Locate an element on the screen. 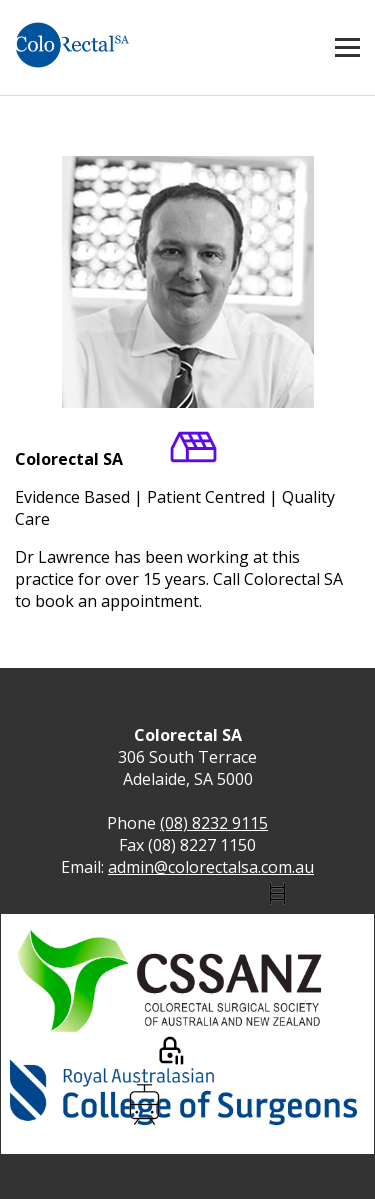  access public transit or tram routes is located at coordinates (144, 1104).